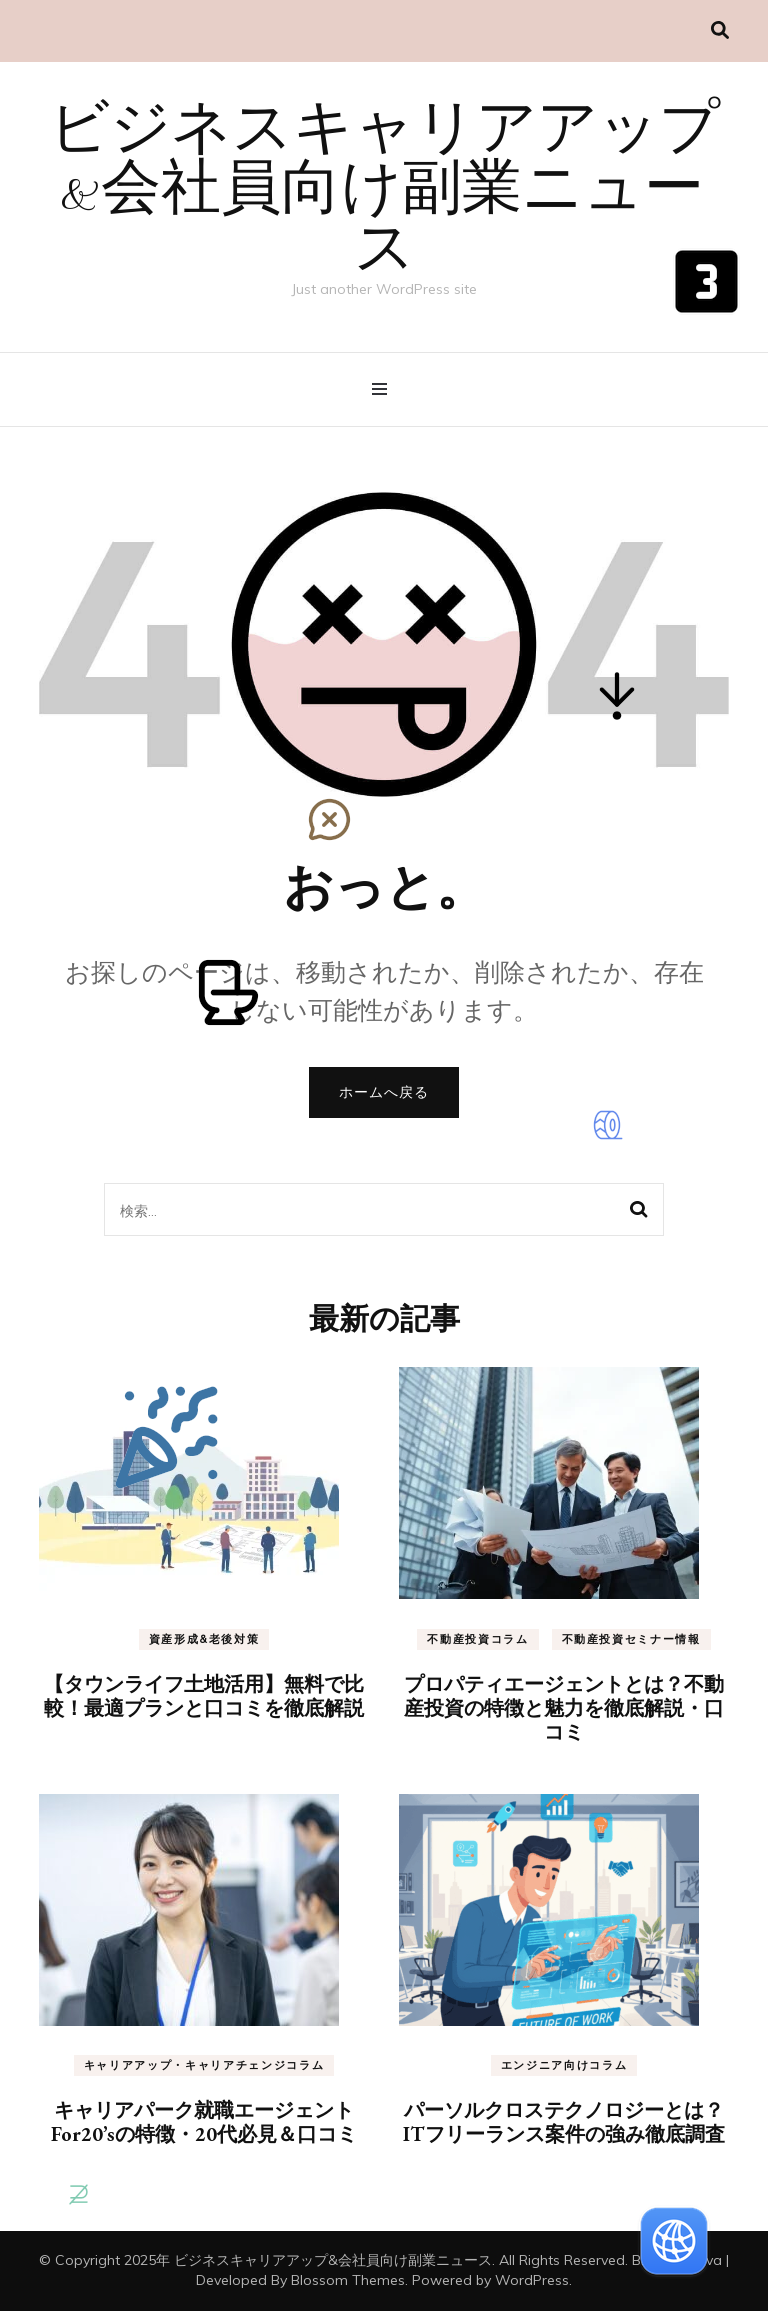 The height and width of the screenshot is (2311, 768). Describe the element at coordinates (329, 819) in the screenshot. I see `delete a message or conversation` at that location.